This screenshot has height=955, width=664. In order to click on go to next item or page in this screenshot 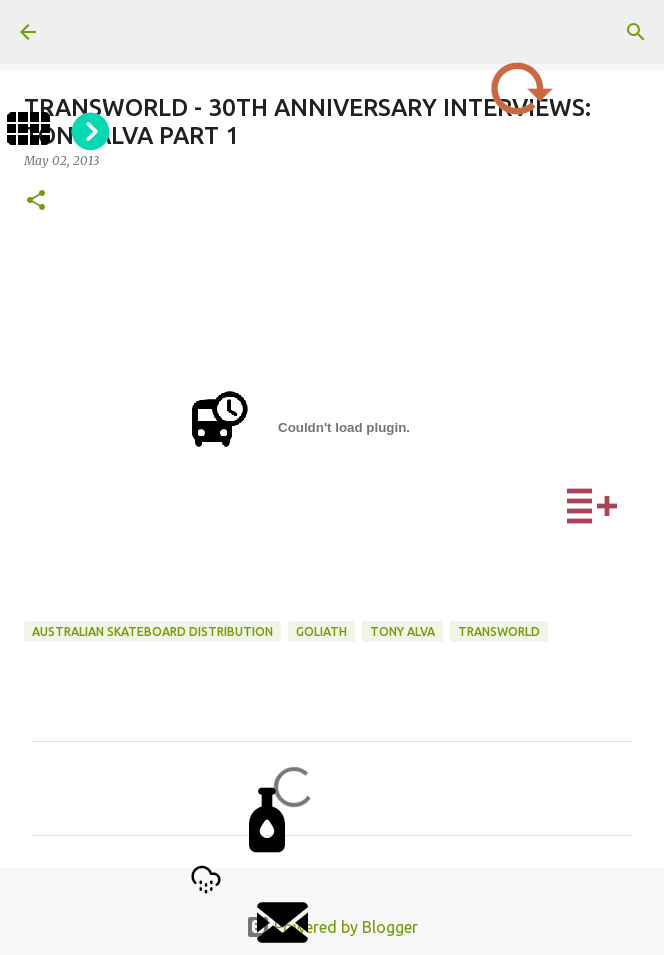, I will do `click(90, 131)`.